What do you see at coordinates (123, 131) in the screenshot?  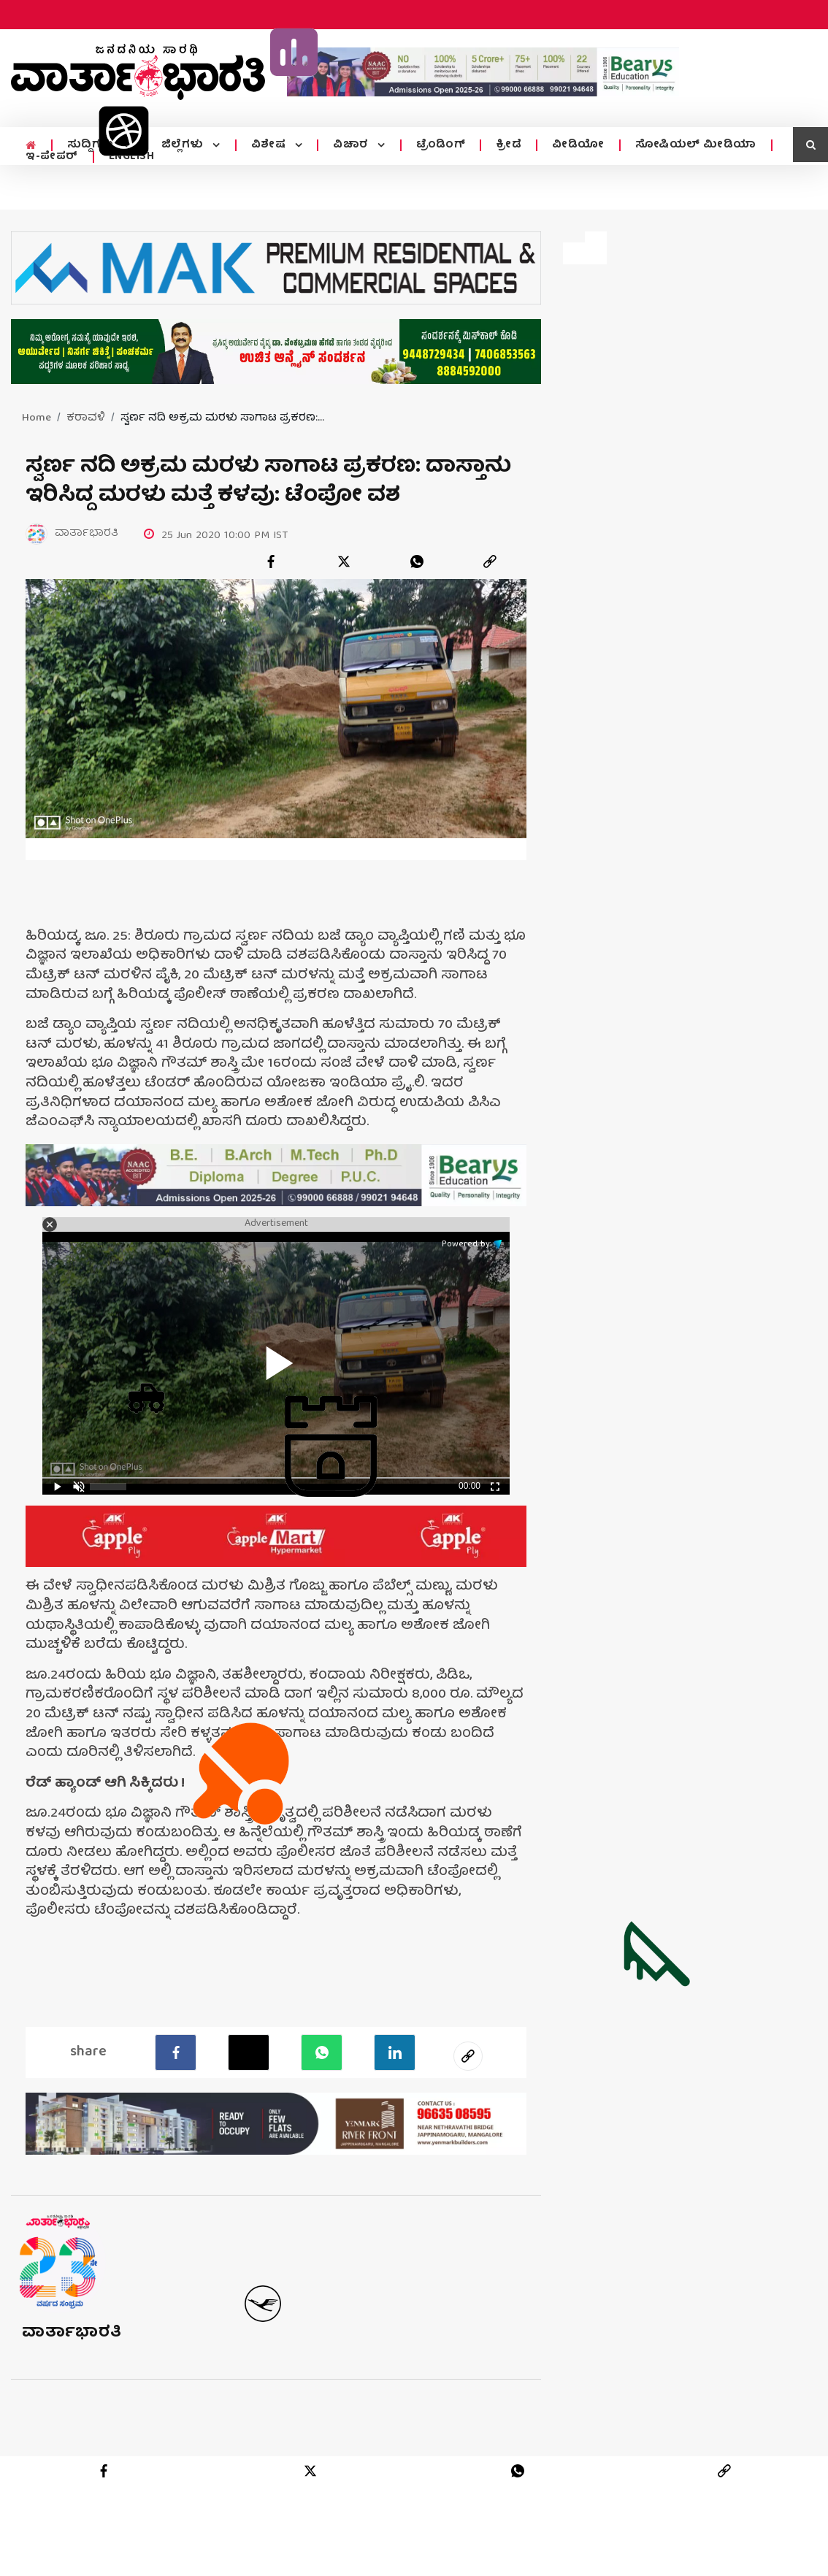 I see `link to dribbble profile` at bounding box center [123, 131].